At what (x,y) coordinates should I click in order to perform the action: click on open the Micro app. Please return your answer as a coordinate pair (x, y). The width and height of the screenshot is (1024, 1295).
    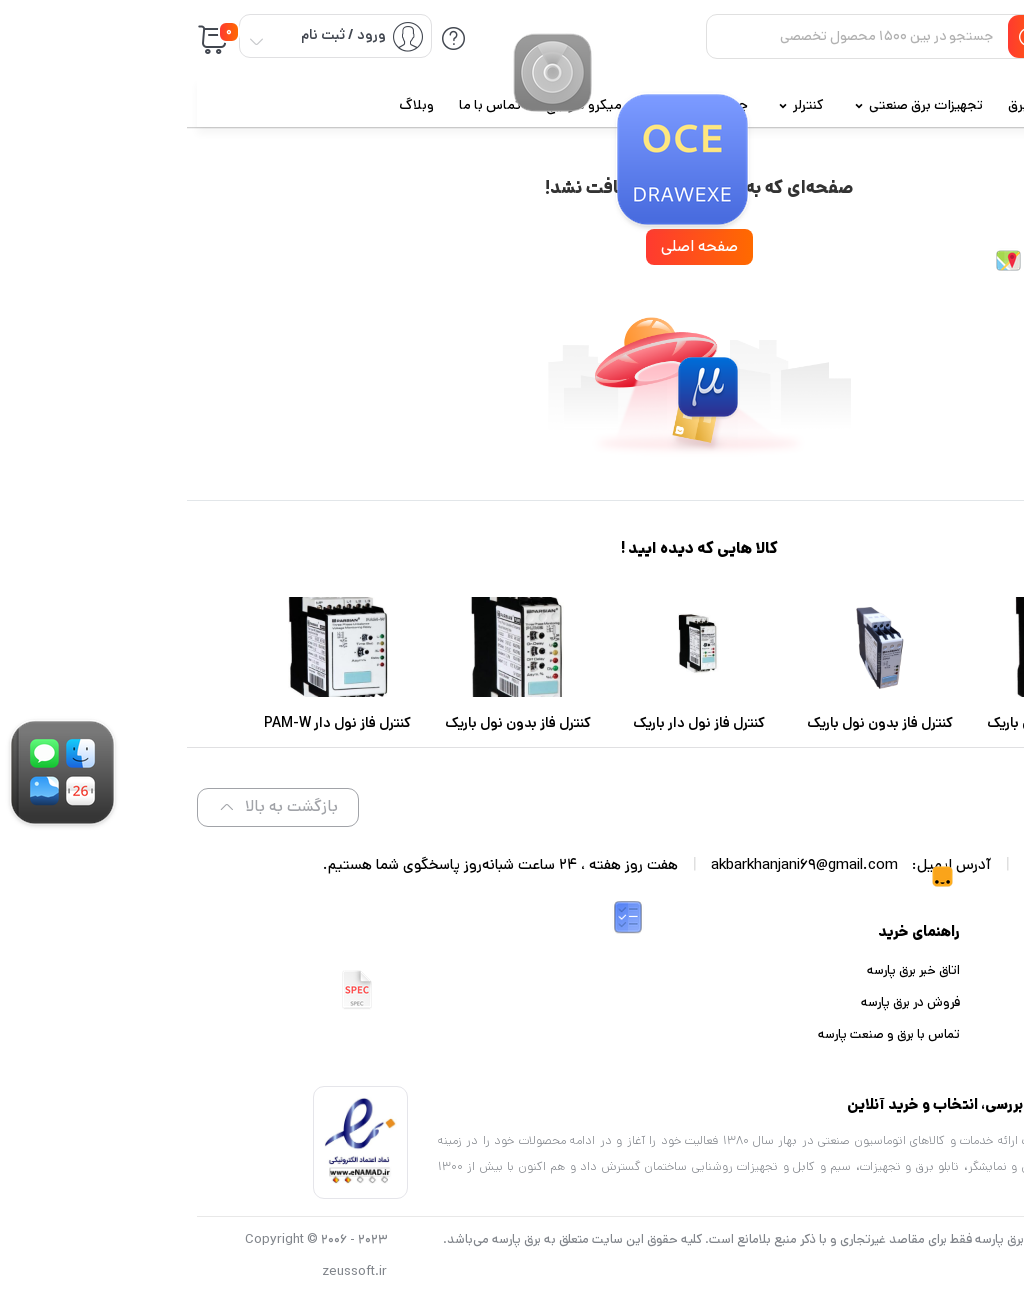
    Looking at the image, I should click on (708, 387).